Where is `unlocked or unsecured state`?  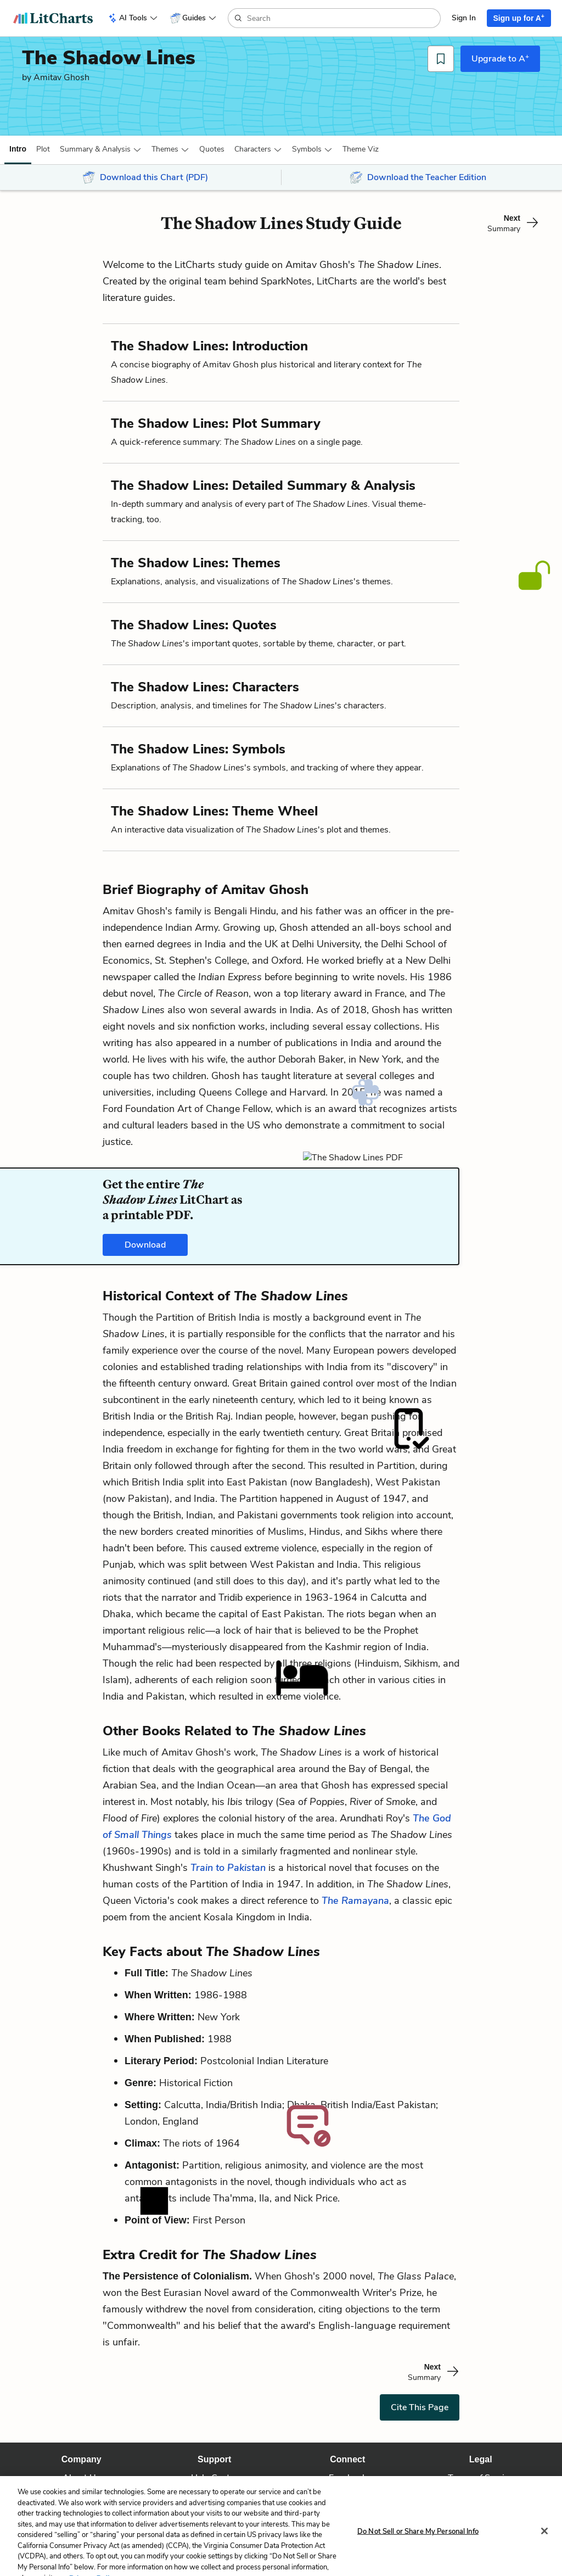
unlocked or unsecured state is located at coordinates (534, 575).